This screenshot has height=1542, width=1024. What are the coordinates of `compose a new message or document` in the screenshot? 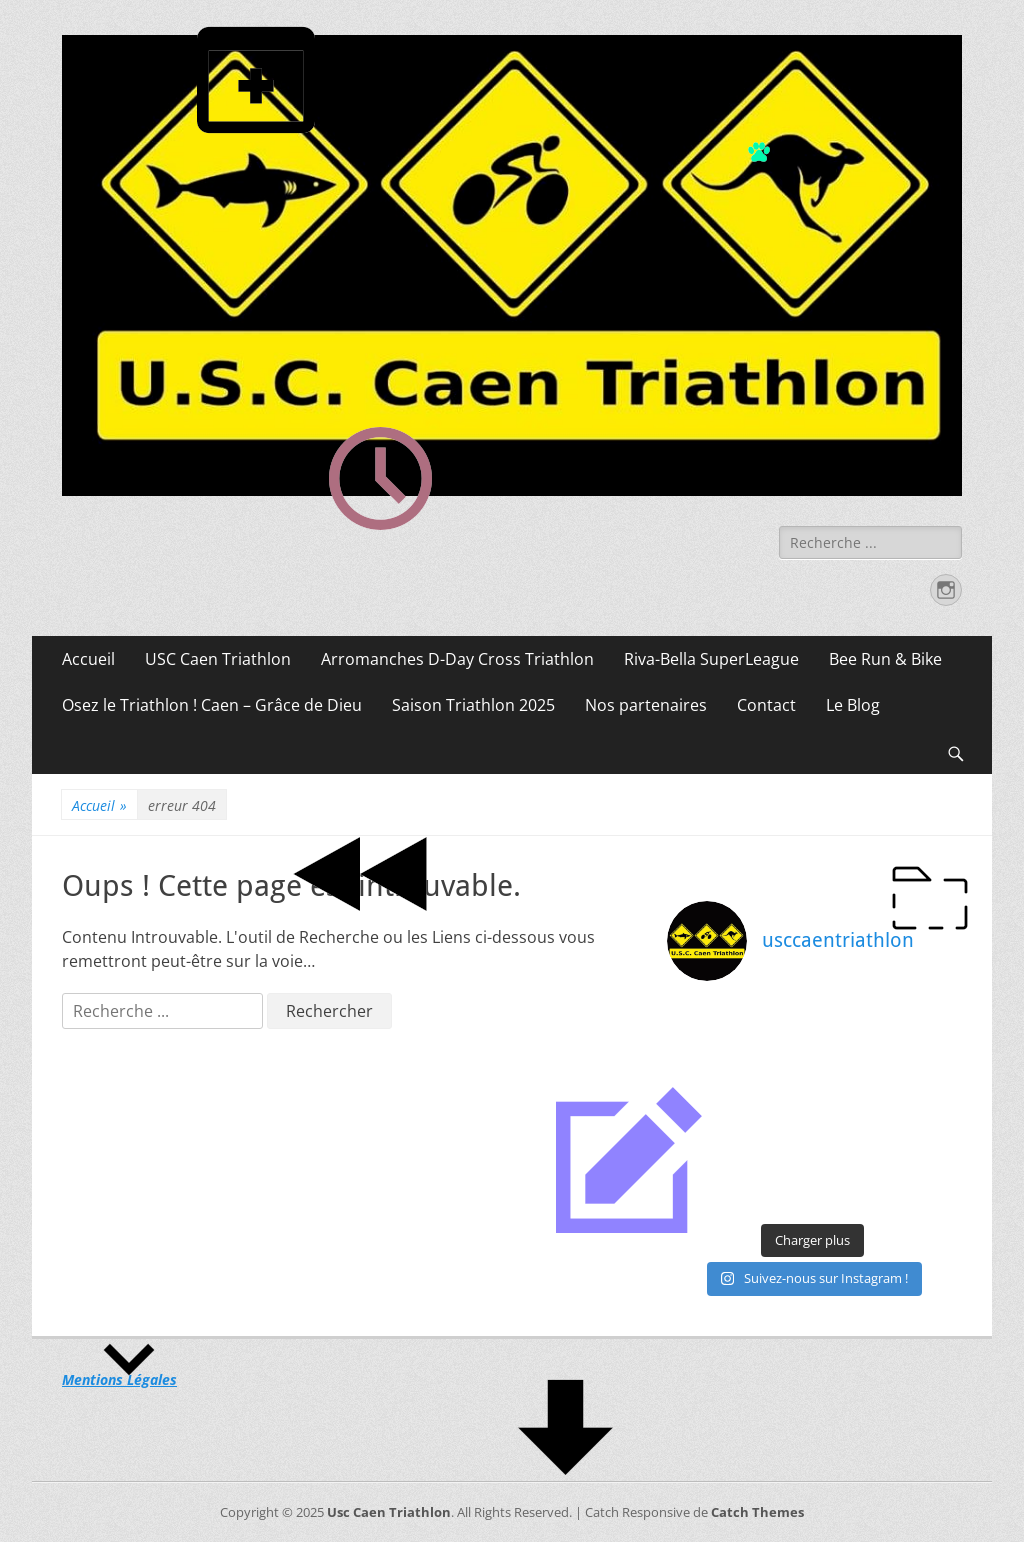 It's located at (629, 1160).